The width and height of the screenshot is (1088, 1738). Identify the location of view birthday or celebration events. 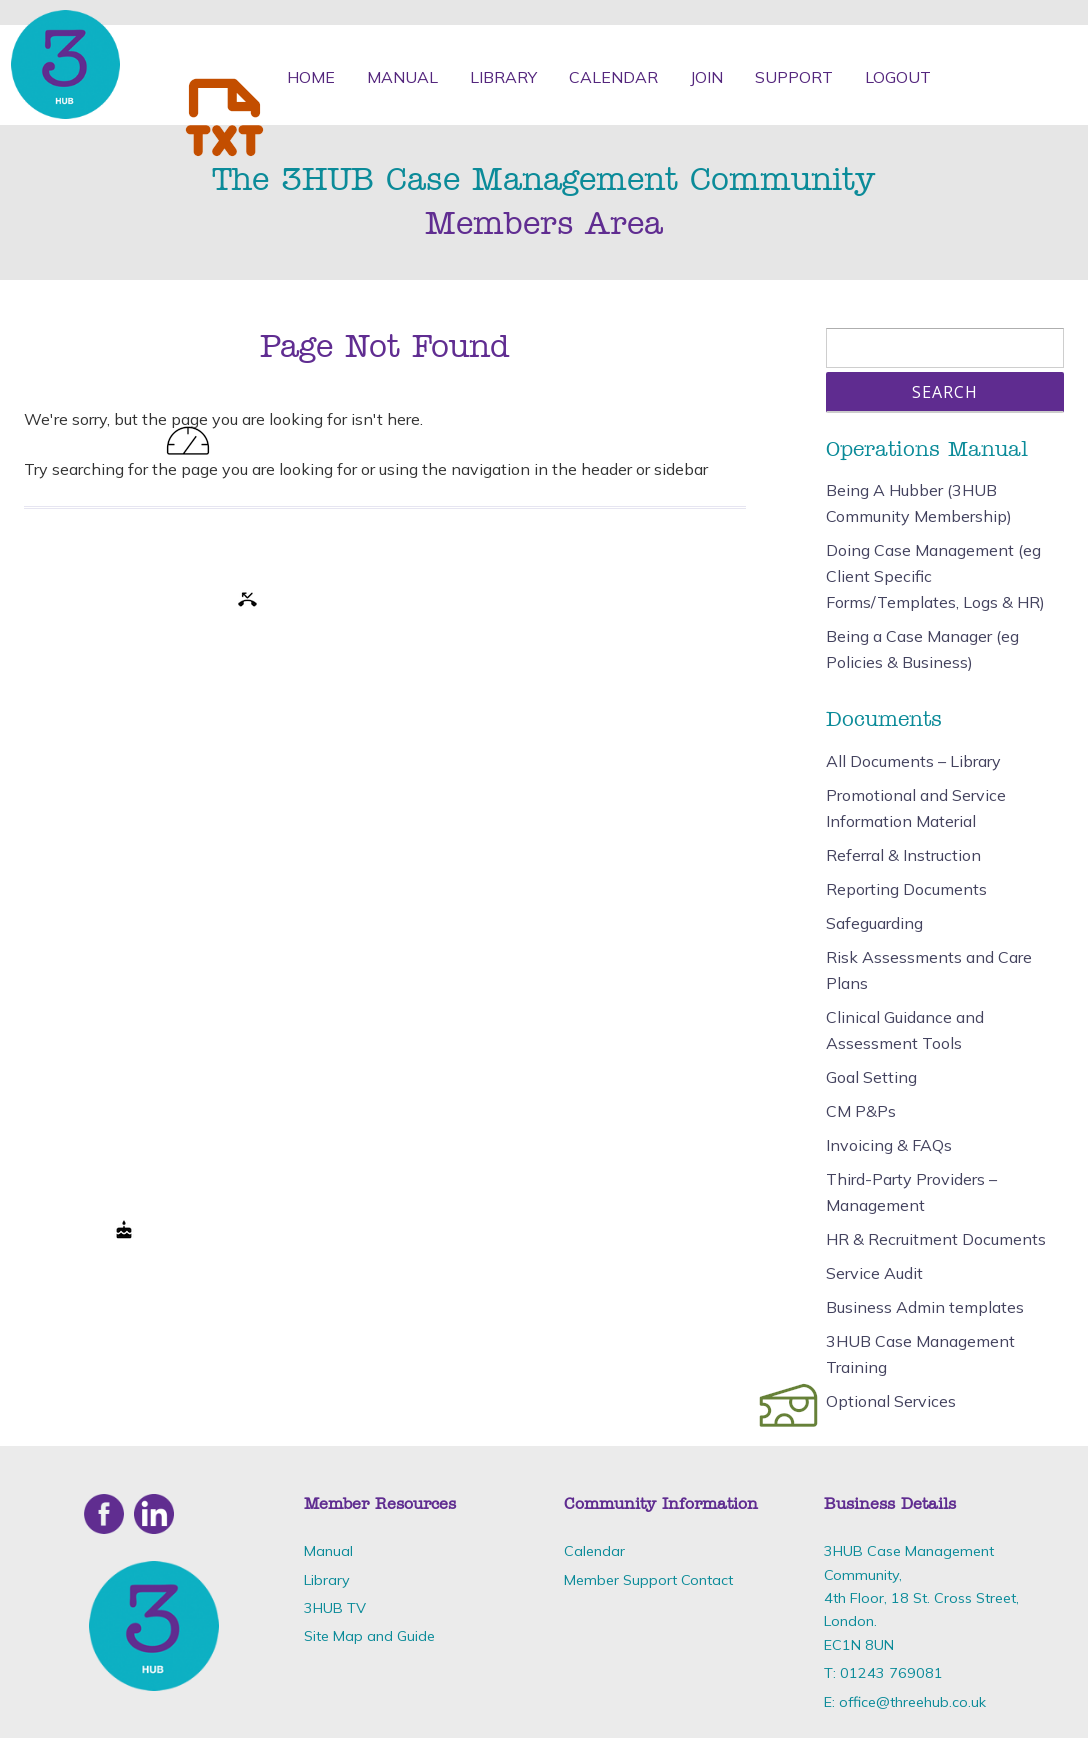
(124, 1230).